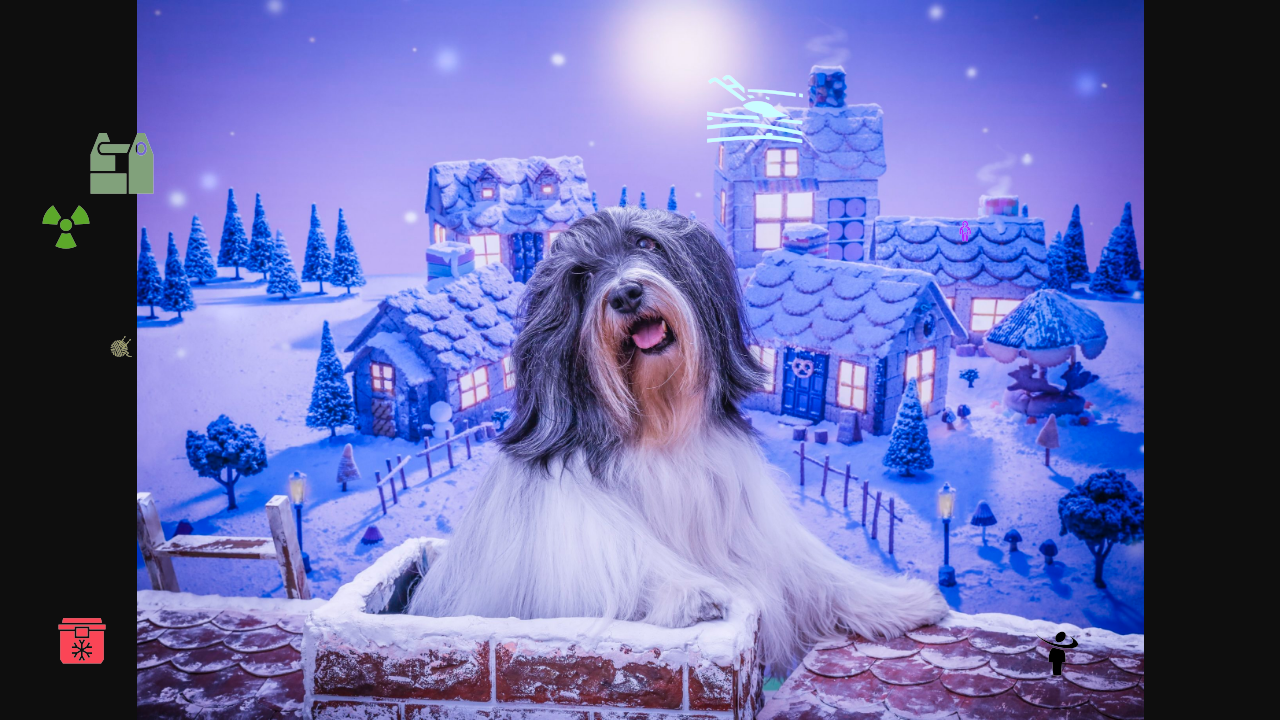 The image size is (1280, 720). Describe the element at coordinates (66, 227) in the screenshot. I see `indicates radioactive or hazardous material warning` at that location.